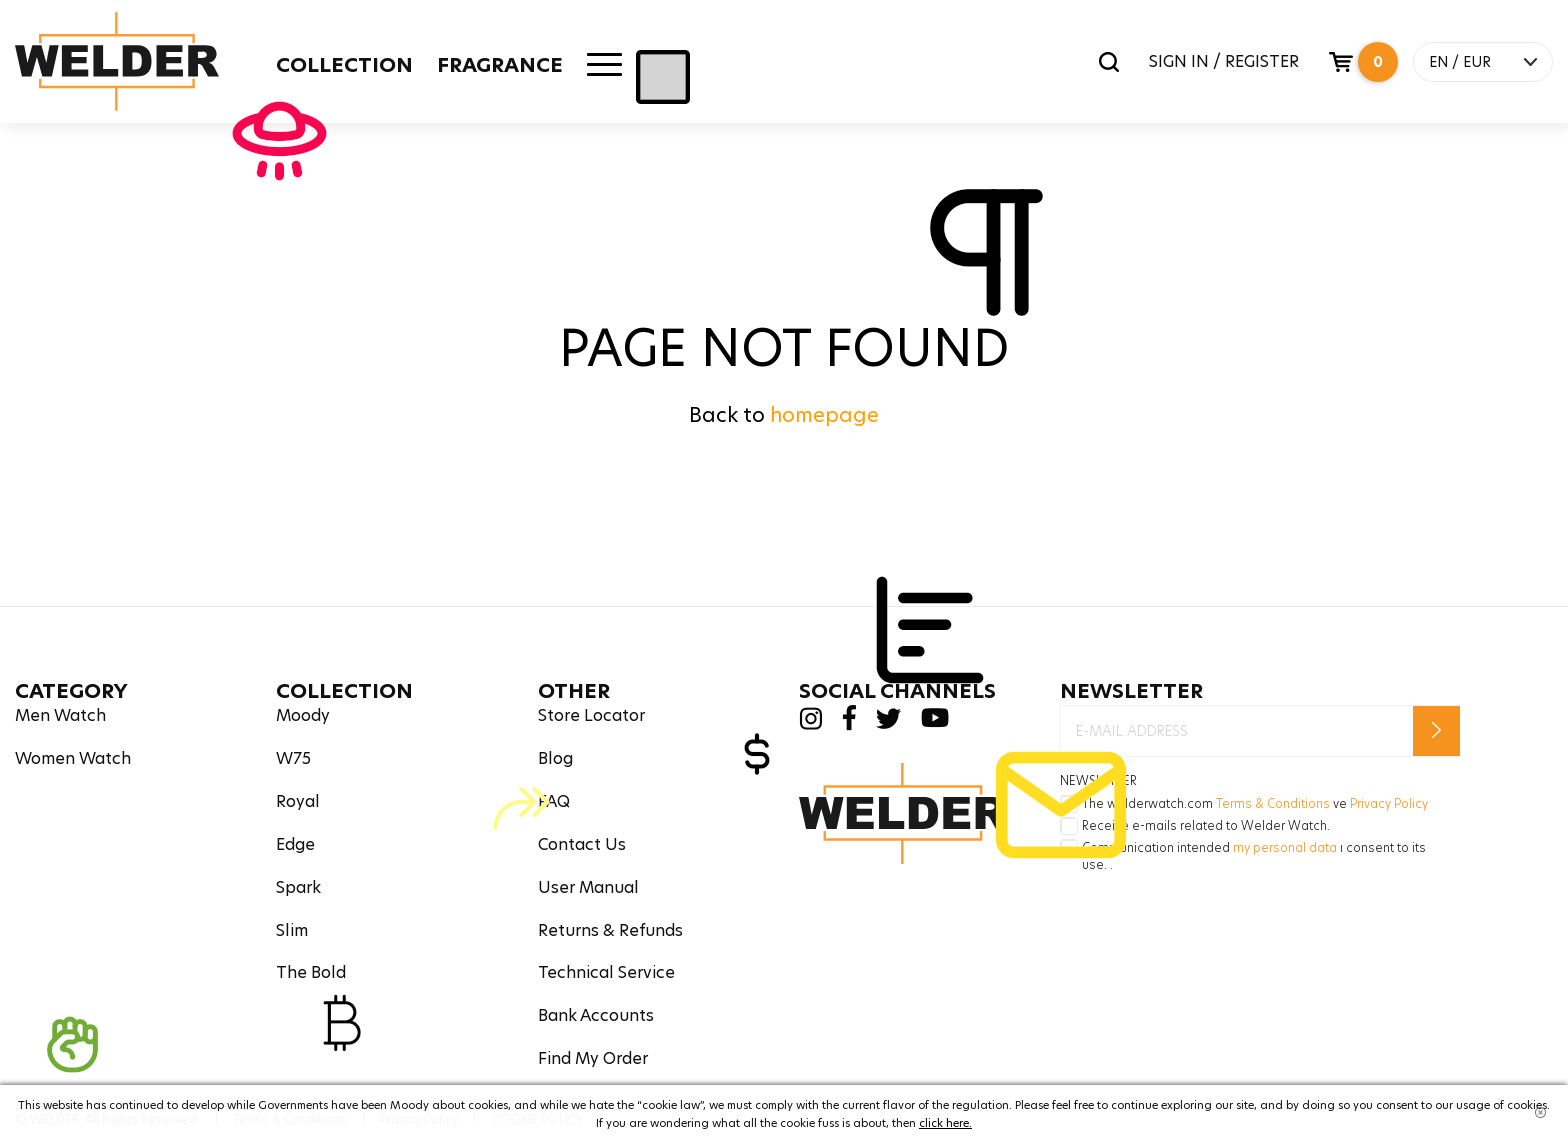 The height and width of the screenshot is (1143, 1568). I want to click on view bitcoin balance or wallet, so click(340, 1024).